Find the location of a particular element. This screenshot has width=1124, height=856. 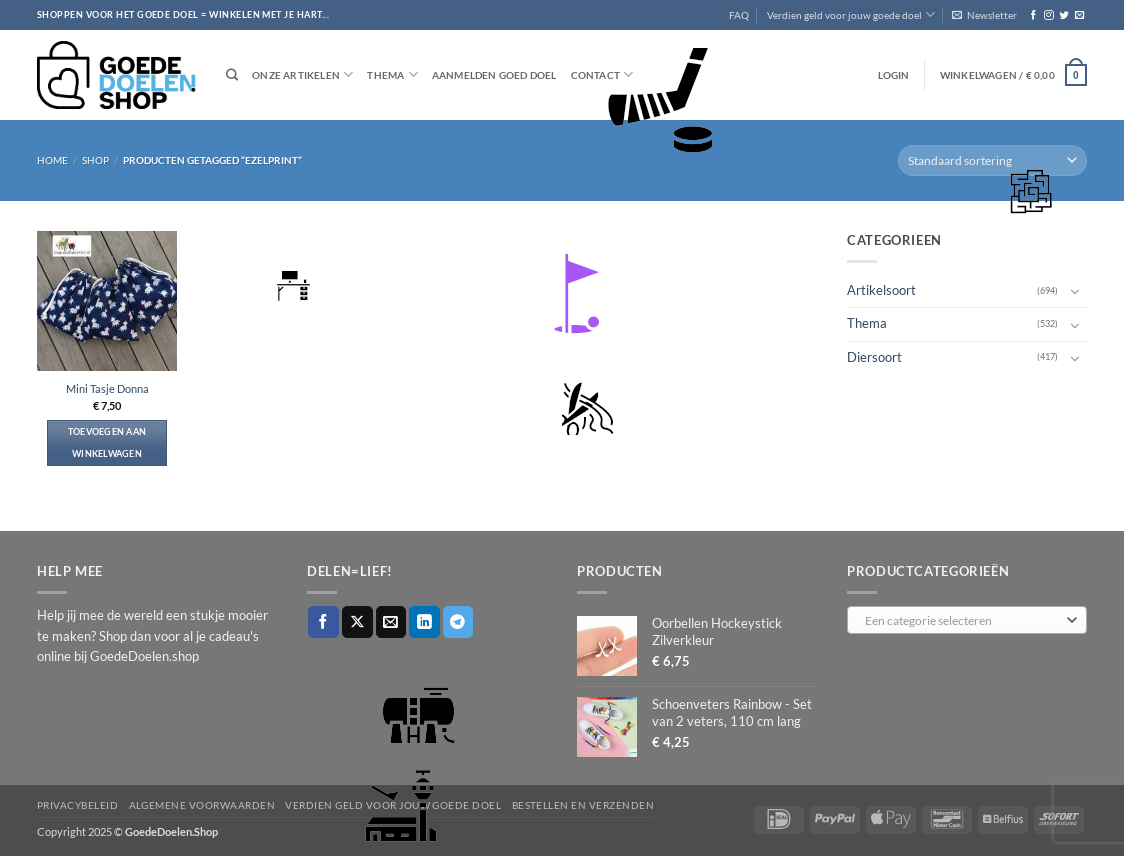

access puzzle or maze game is located at coordinates (1031, 192).